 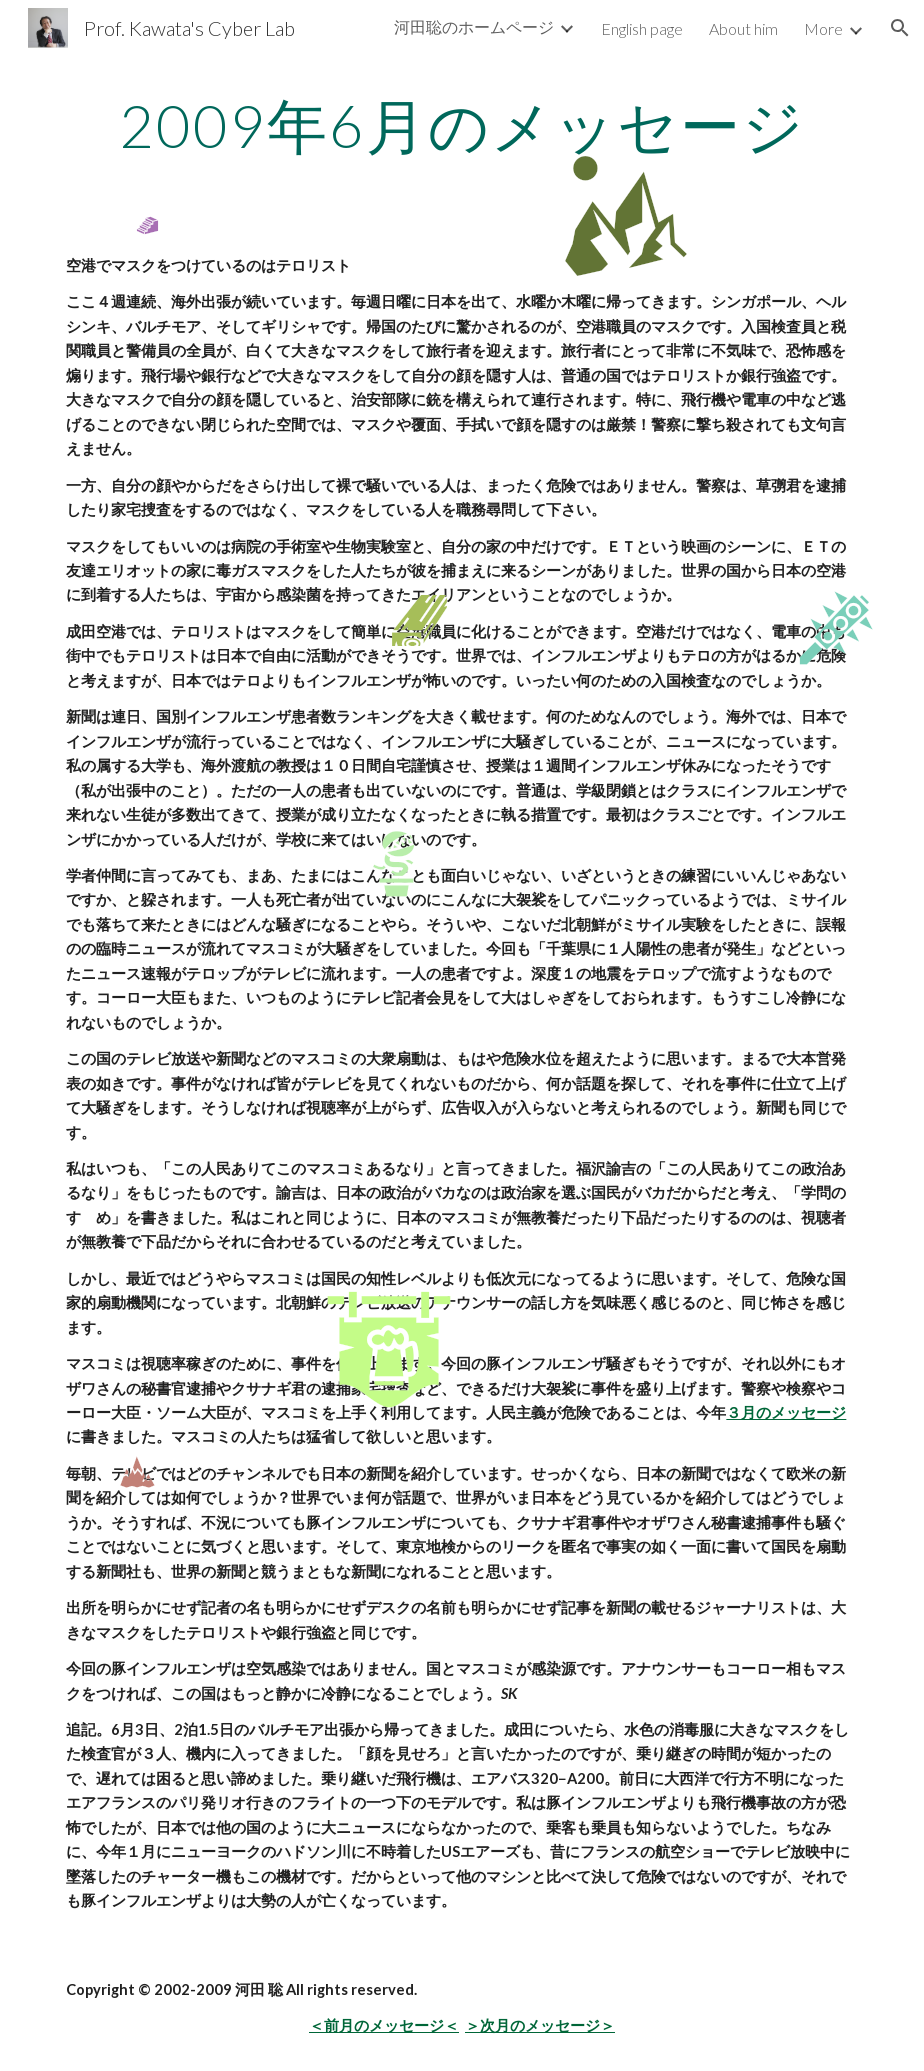 What do you see at coordinates (836, 628) in the screenshot?
I see `select melee weapon in game inventory` at bounding box center [836, 628].